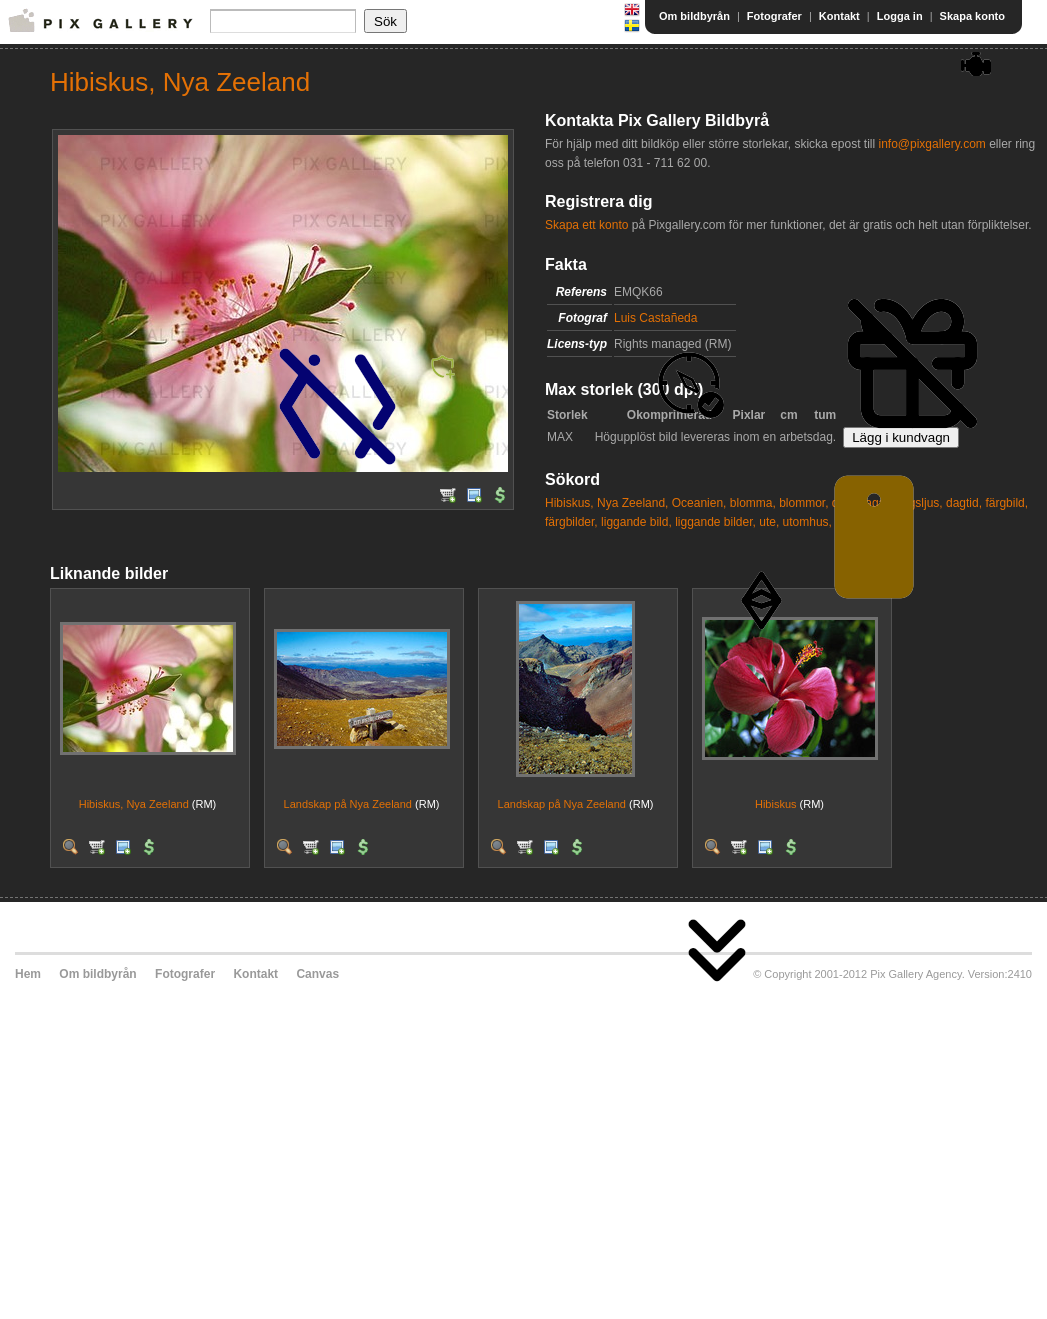  I want to click on access device camera from mobile, so click(874, 537).